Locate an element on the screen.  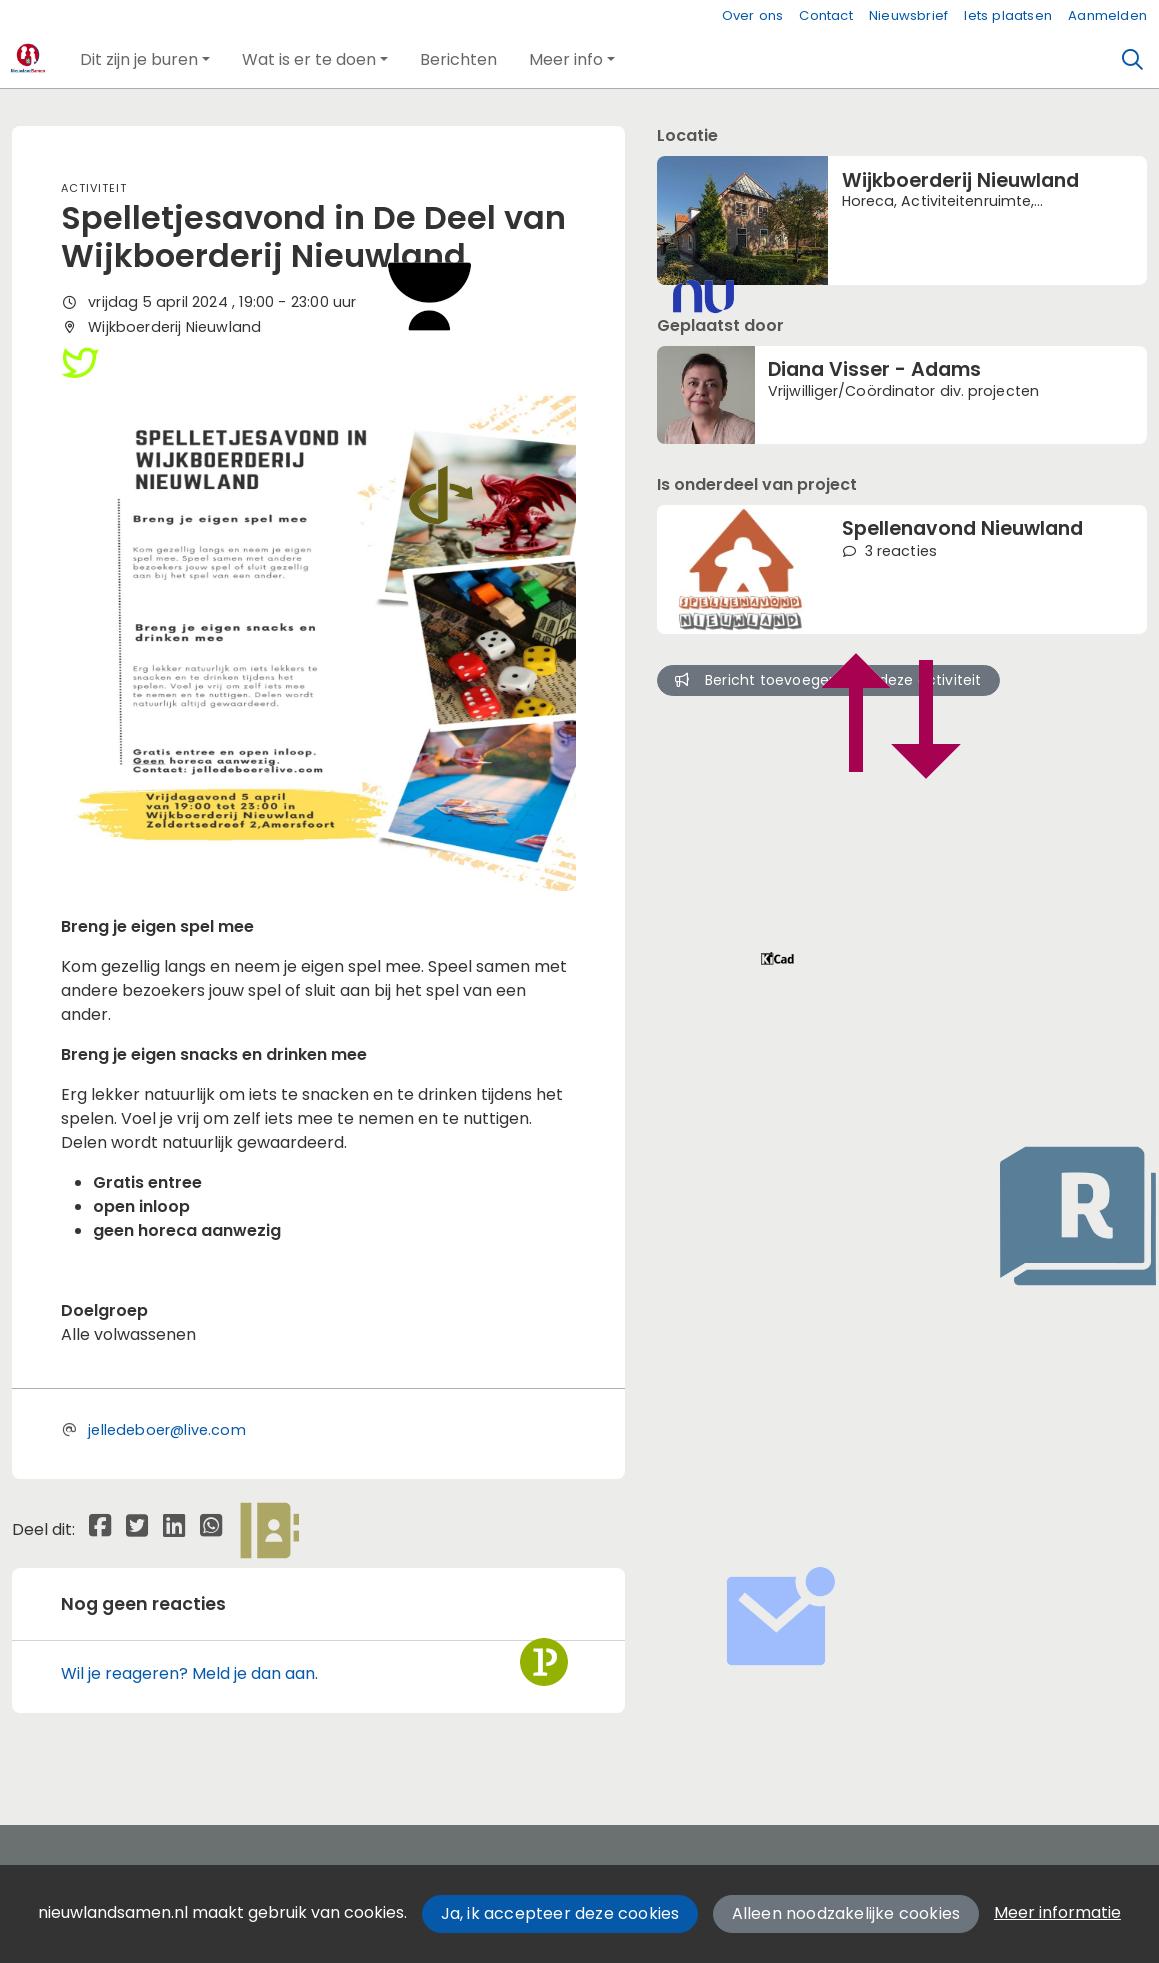
open the unacademy learning app is located at coordinates (429, 296).